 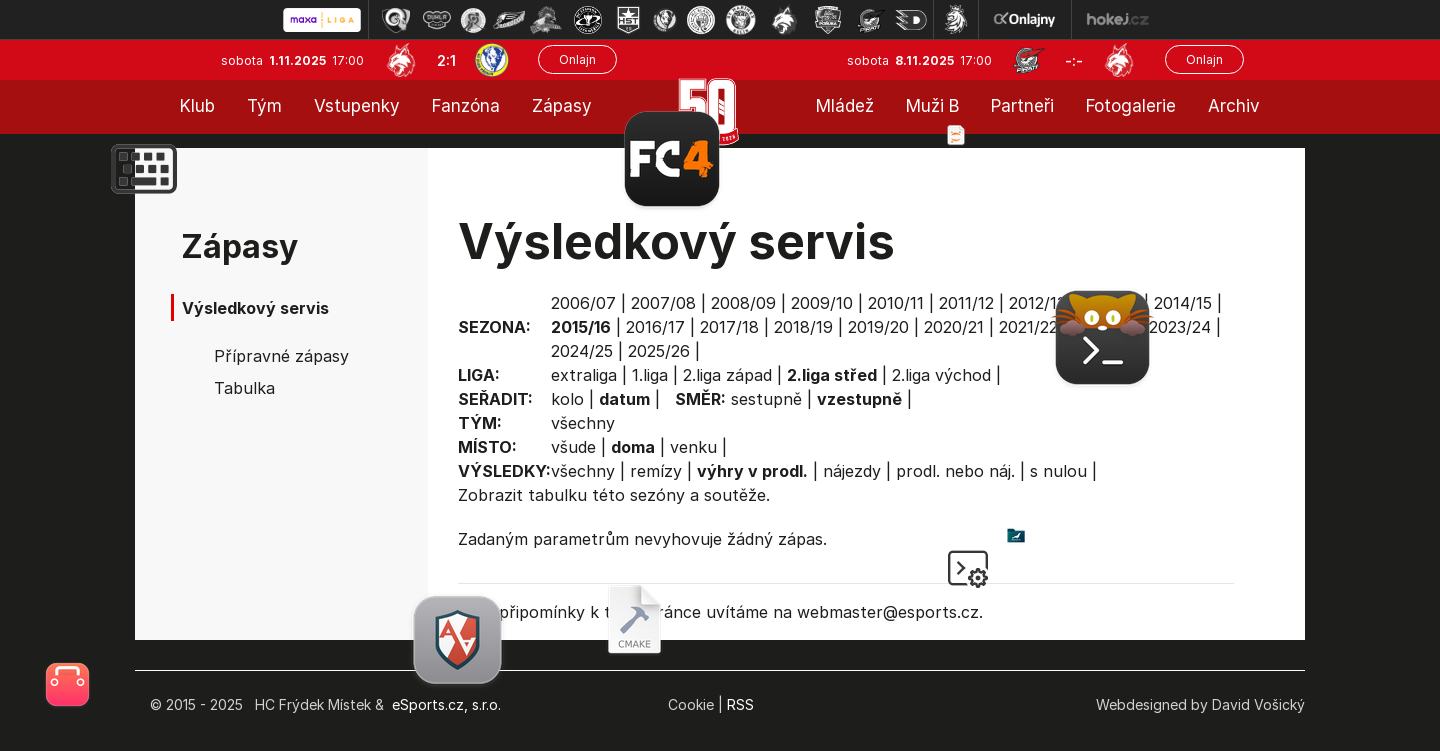 I want to click on open terminal preferences, so click(x=968, y=568).